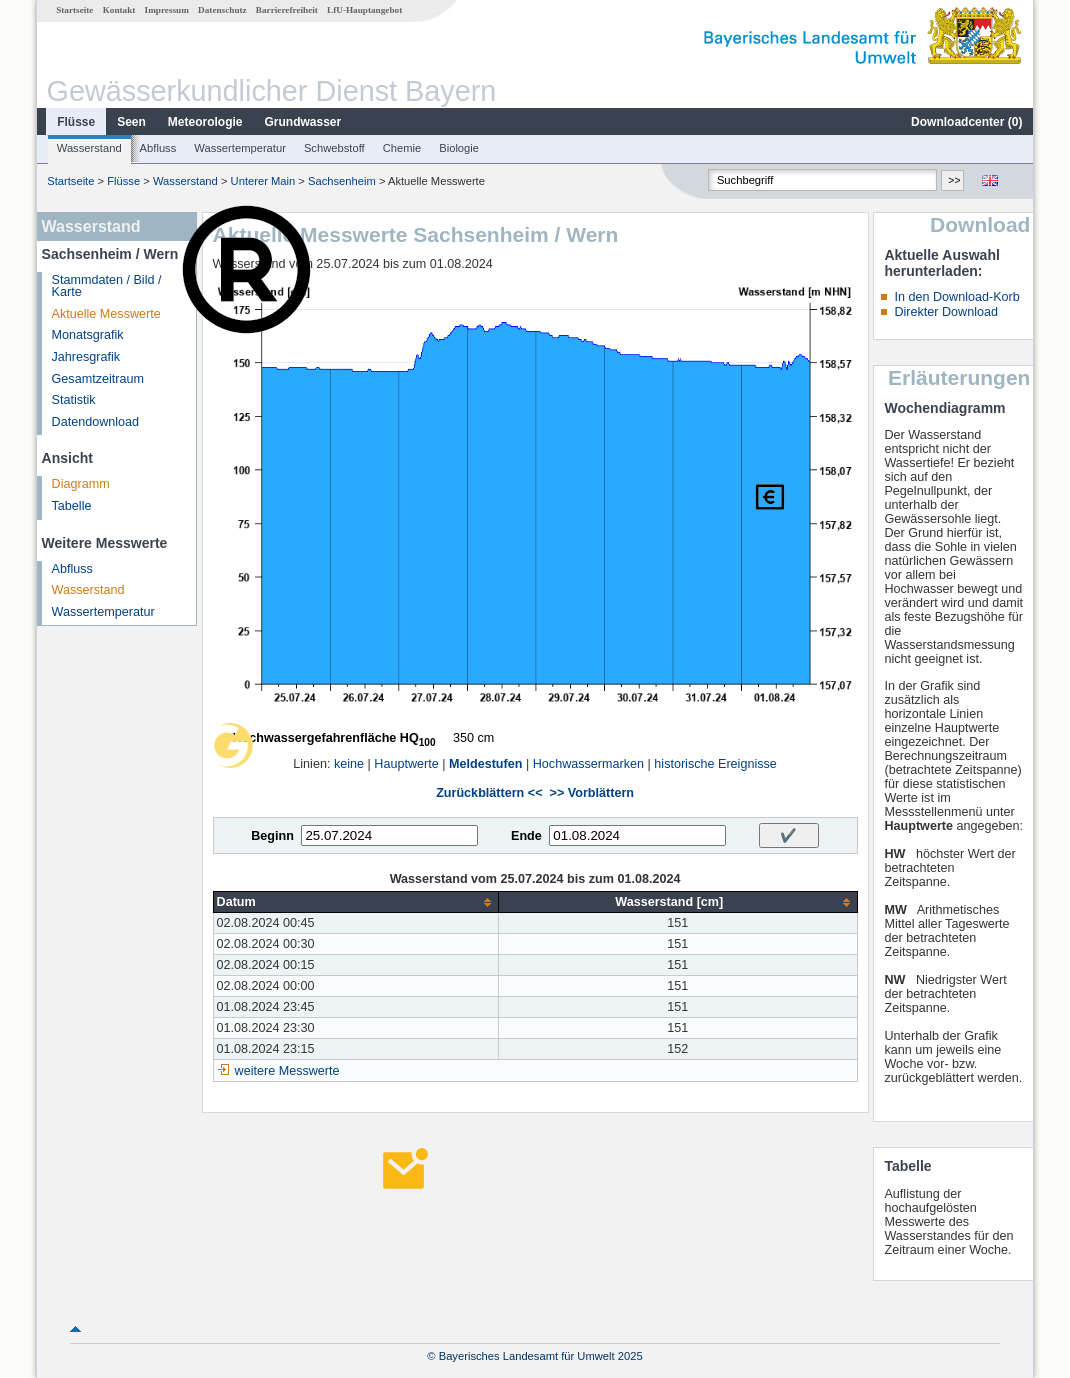  Describe the element at coordinates (770, 497) in the screenshot. I see `view euro currency settings` at that location.